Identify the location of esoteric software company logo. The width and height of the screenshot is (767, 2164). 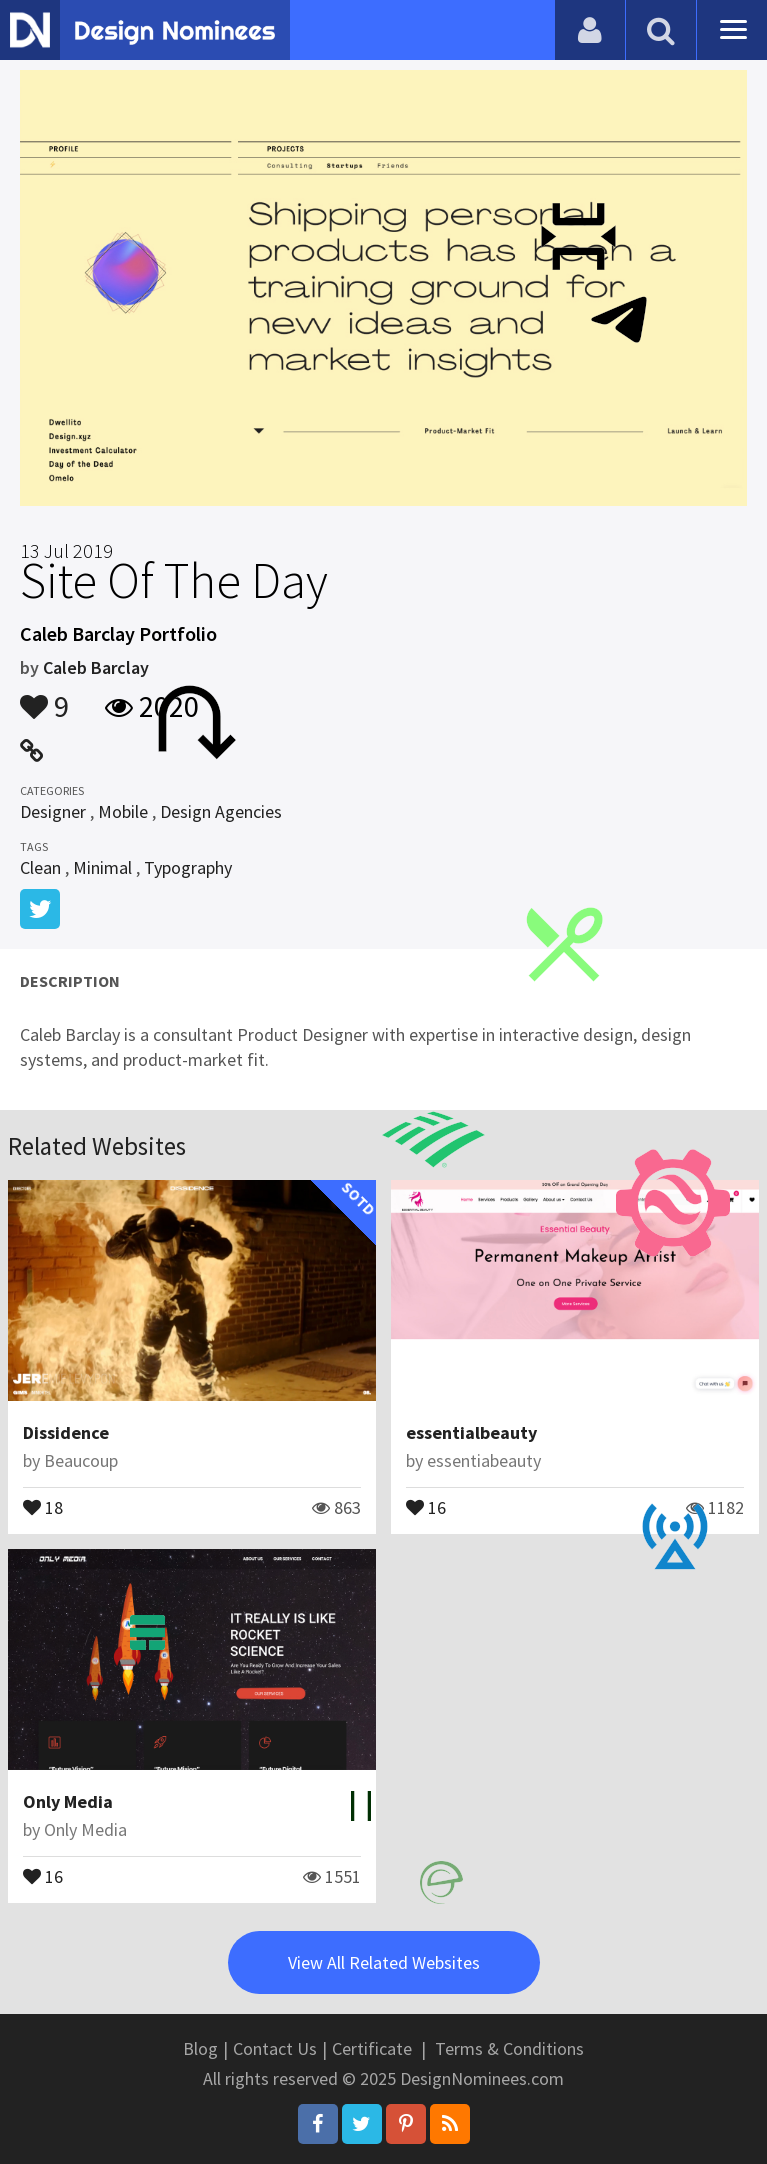
(441, 1882).